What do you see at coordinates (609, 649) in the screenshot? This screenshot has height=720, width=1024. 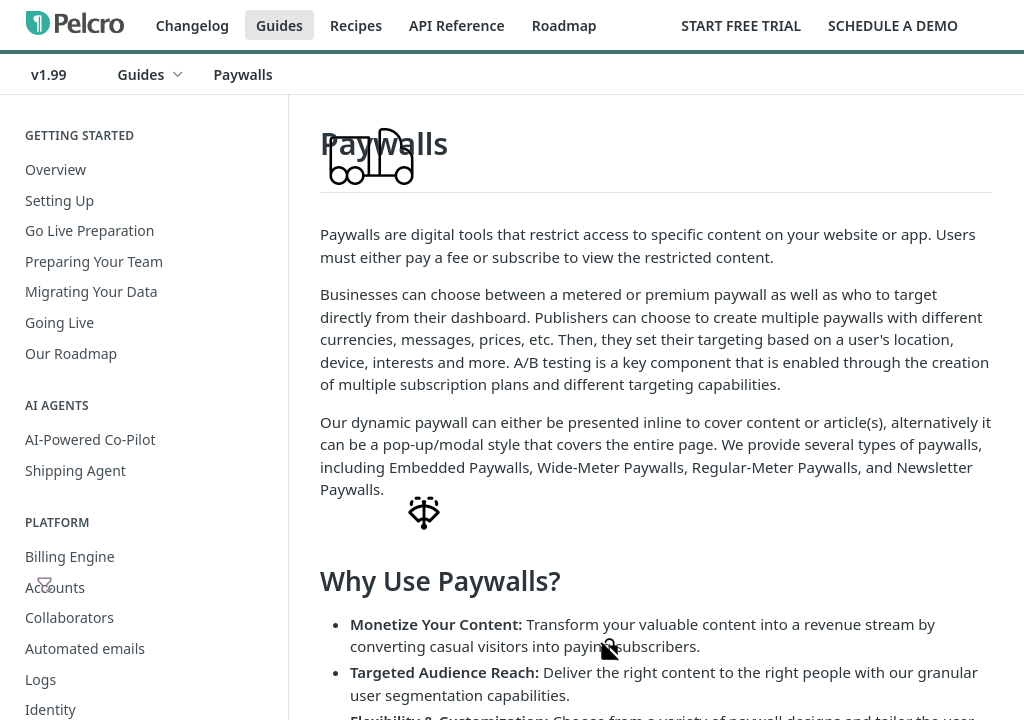 I see `indicates an unsecured or unencrypted connection` at bounding box center [609, 649].